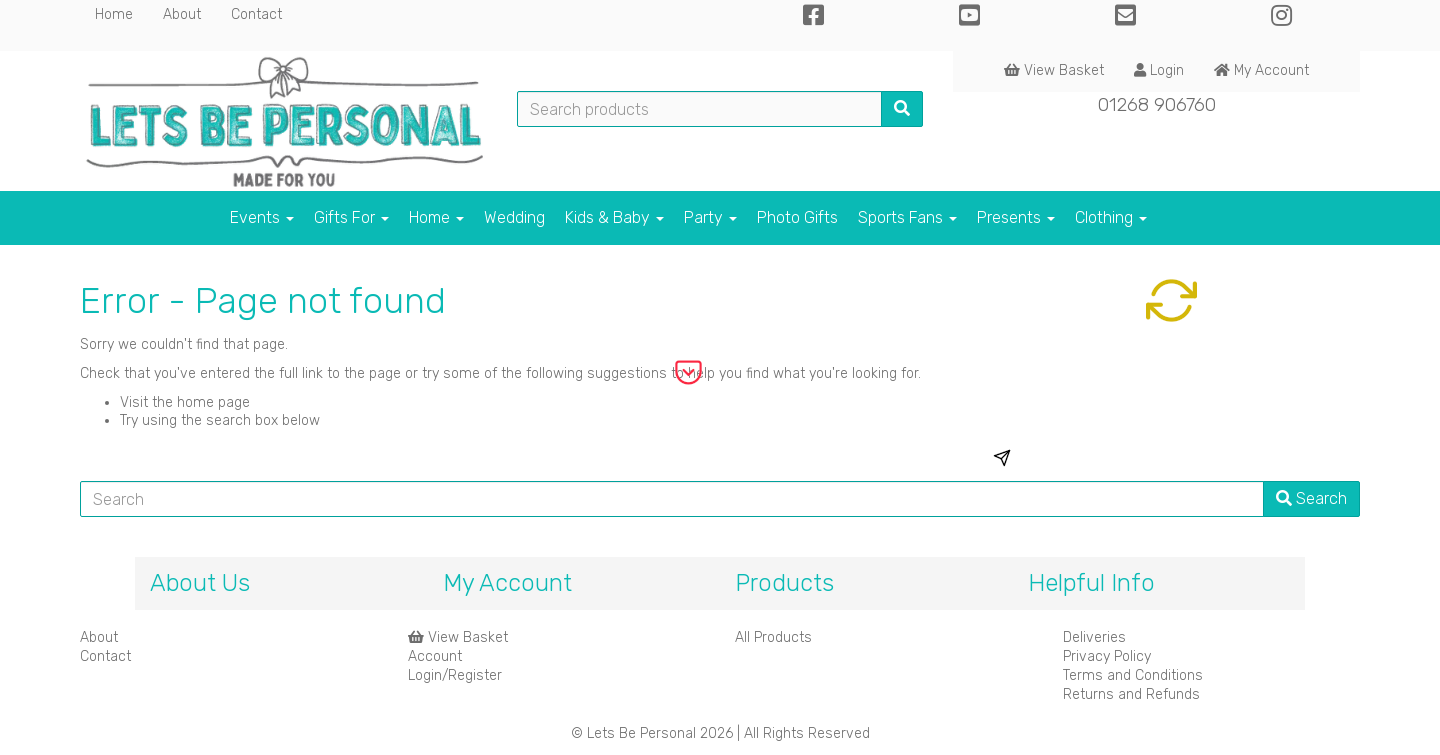  Describe the element at coordinates (1171, 300) in the screenshot. I see `refresh or reload content` at that location.